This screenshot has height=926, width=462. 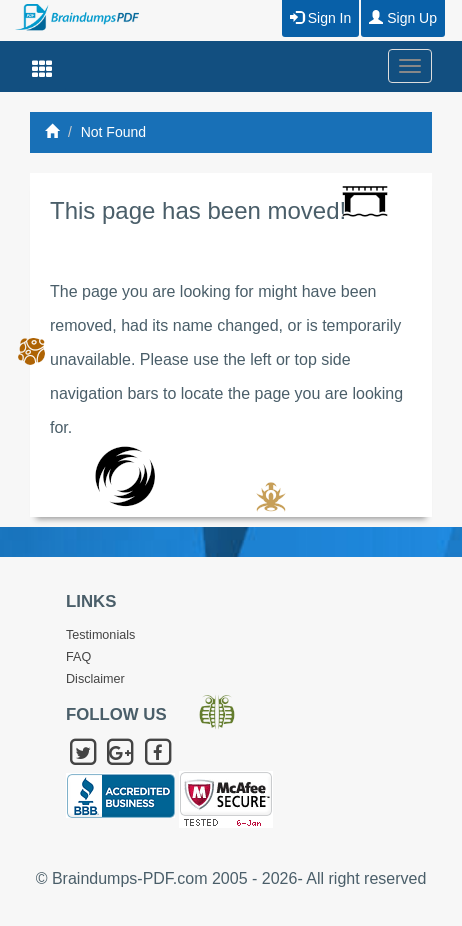 I want to click on indicates sound or audio resonance effect, so click(x=125, y=476).